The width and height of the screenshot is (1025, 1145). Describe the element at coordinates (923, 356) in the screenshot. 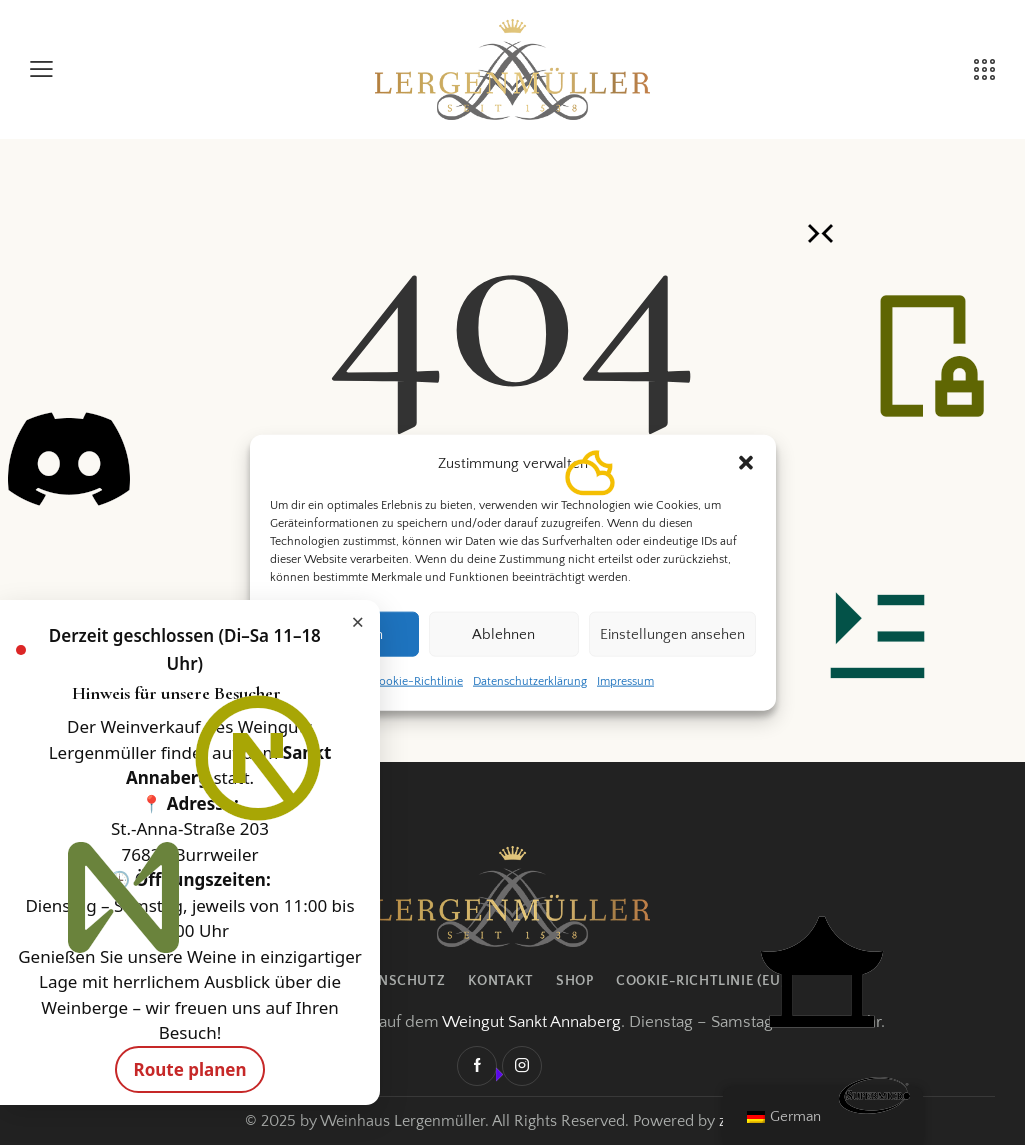

I see `indicates device is locked or secured` at that location.